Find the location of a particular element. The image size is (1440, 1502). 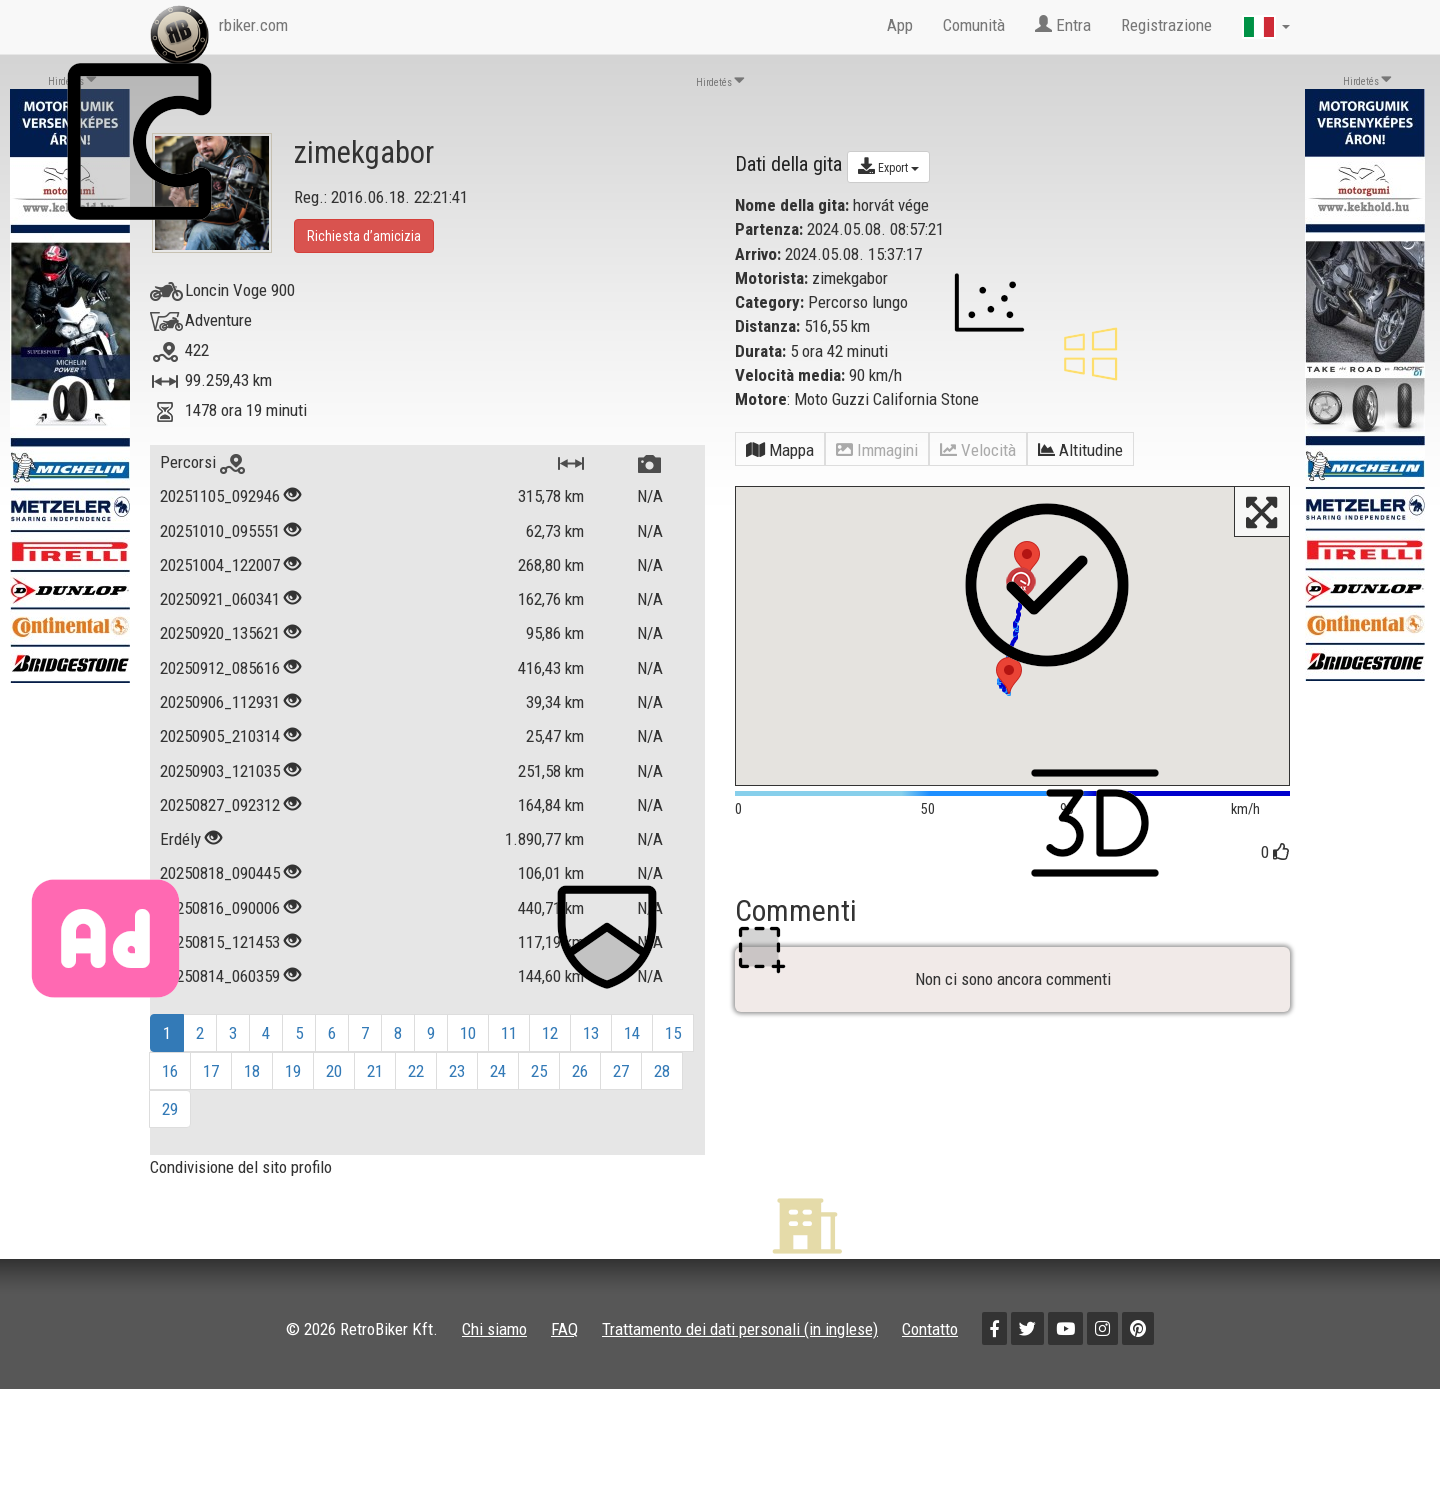

indicates sponsored or advertisement content is located at coordinates (105, 938).